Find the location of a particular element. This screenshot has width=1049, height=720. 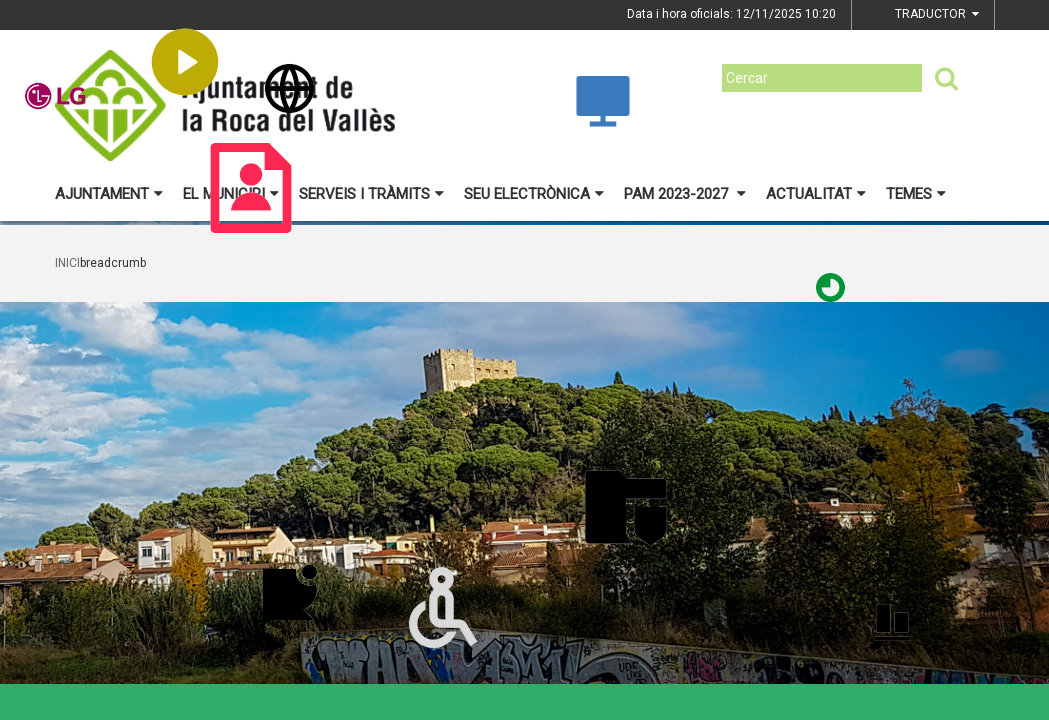

remixicon logo is located at coordinates (290, 593).